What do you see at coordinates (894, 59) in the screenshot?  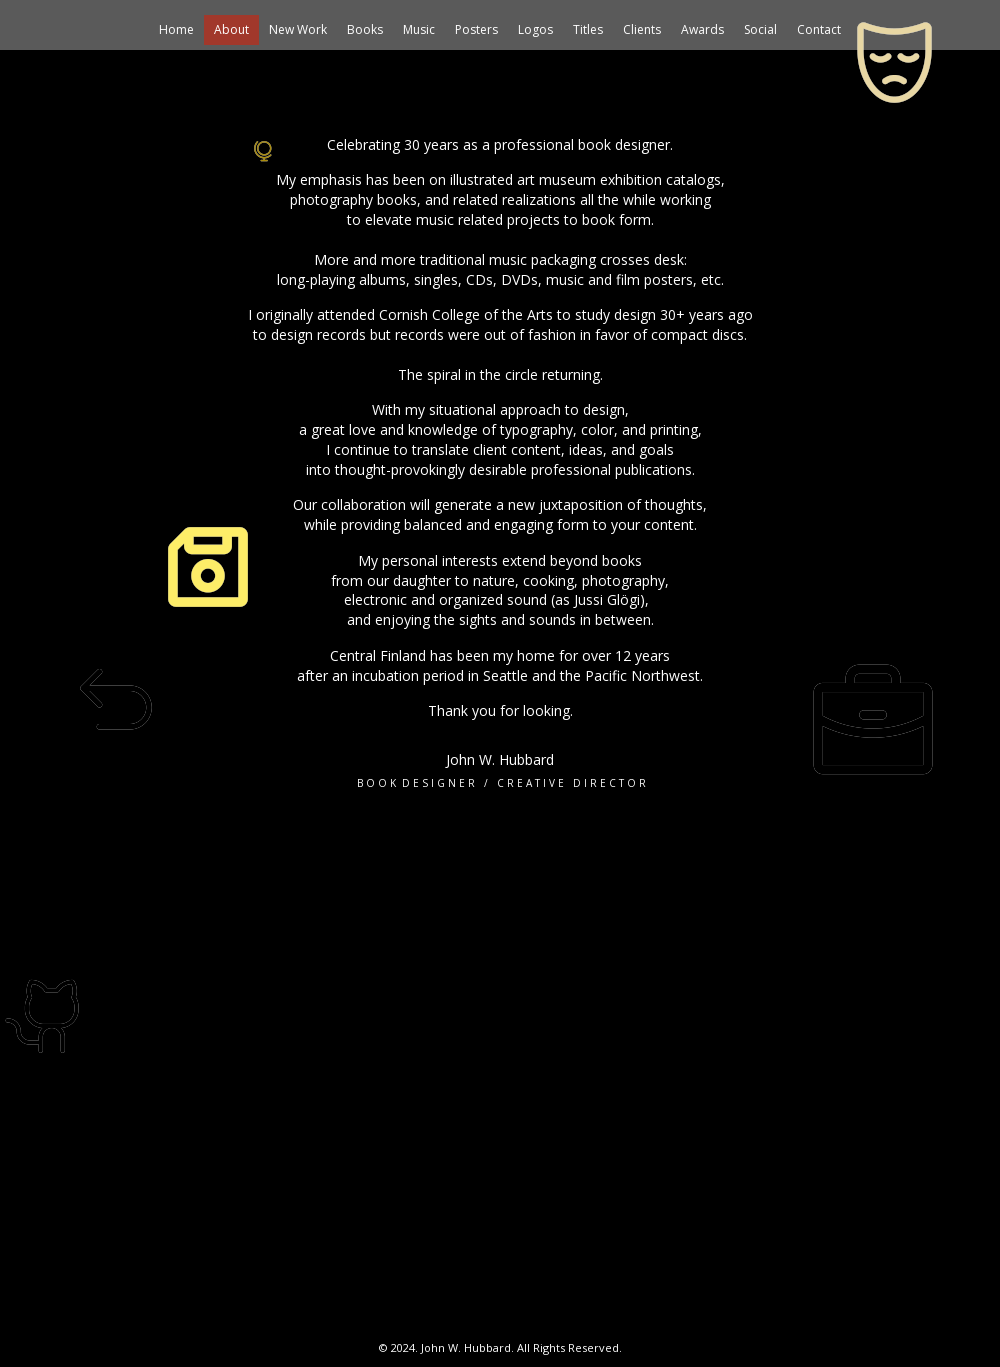 I see `indicates sad or negative mood/emotion` at bounding box center [894, 59].